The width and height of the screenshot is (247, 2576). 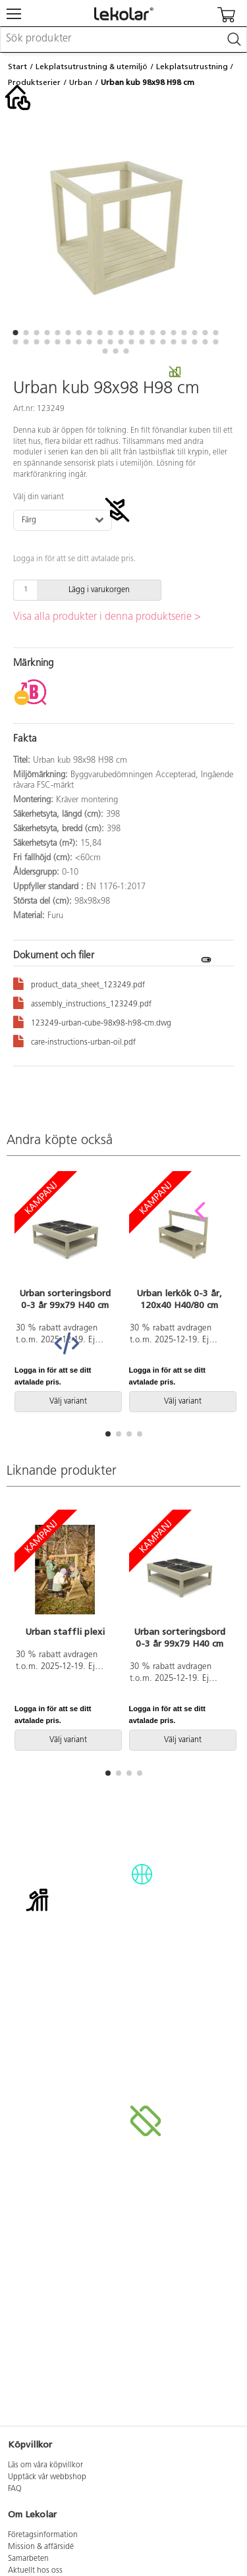 What do you see at coordinates (206, 960) in the screenshot?
I see `toggle switch in the on/enabled state` at bounding box center [206, 960].